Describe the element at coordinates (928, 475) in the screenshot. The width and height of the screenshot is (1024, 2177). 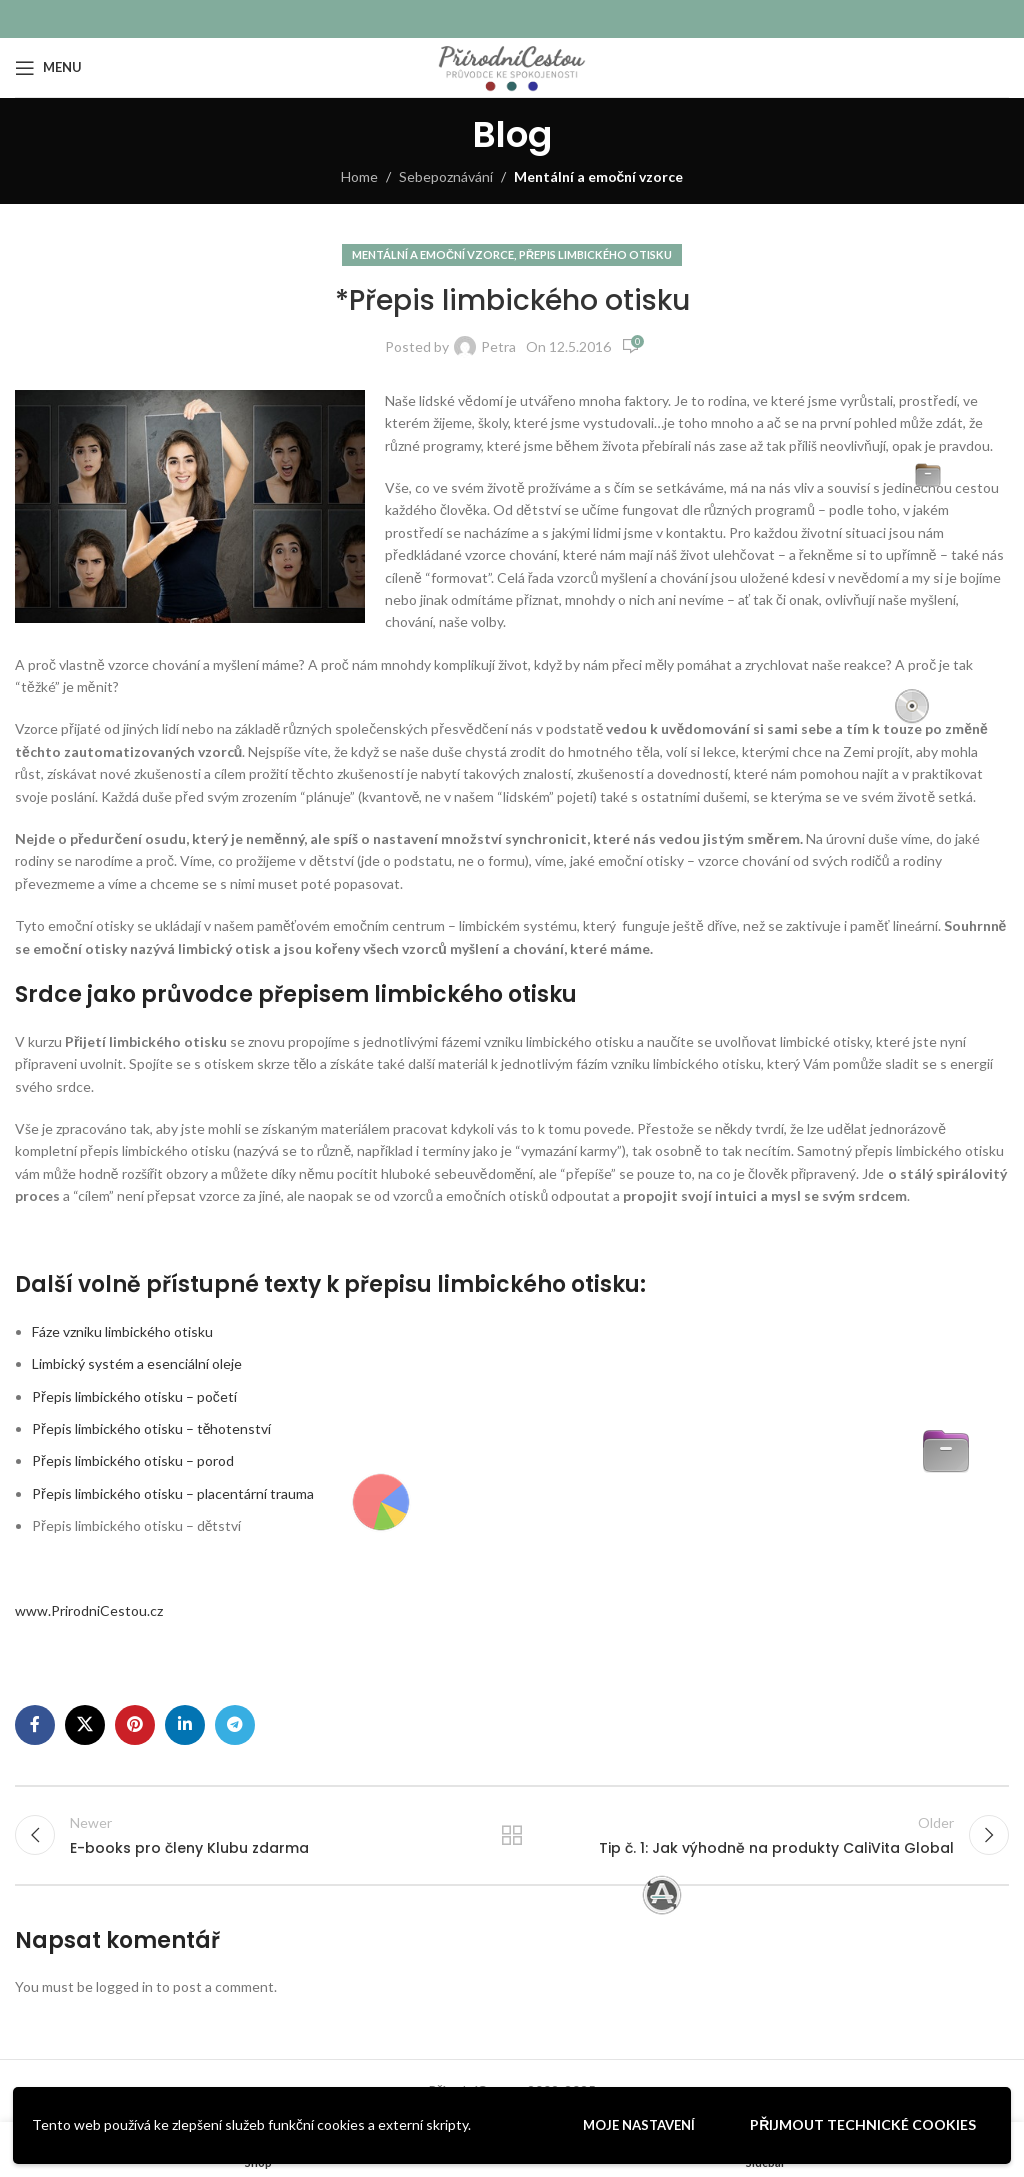
I see `open file manager application` at that location.